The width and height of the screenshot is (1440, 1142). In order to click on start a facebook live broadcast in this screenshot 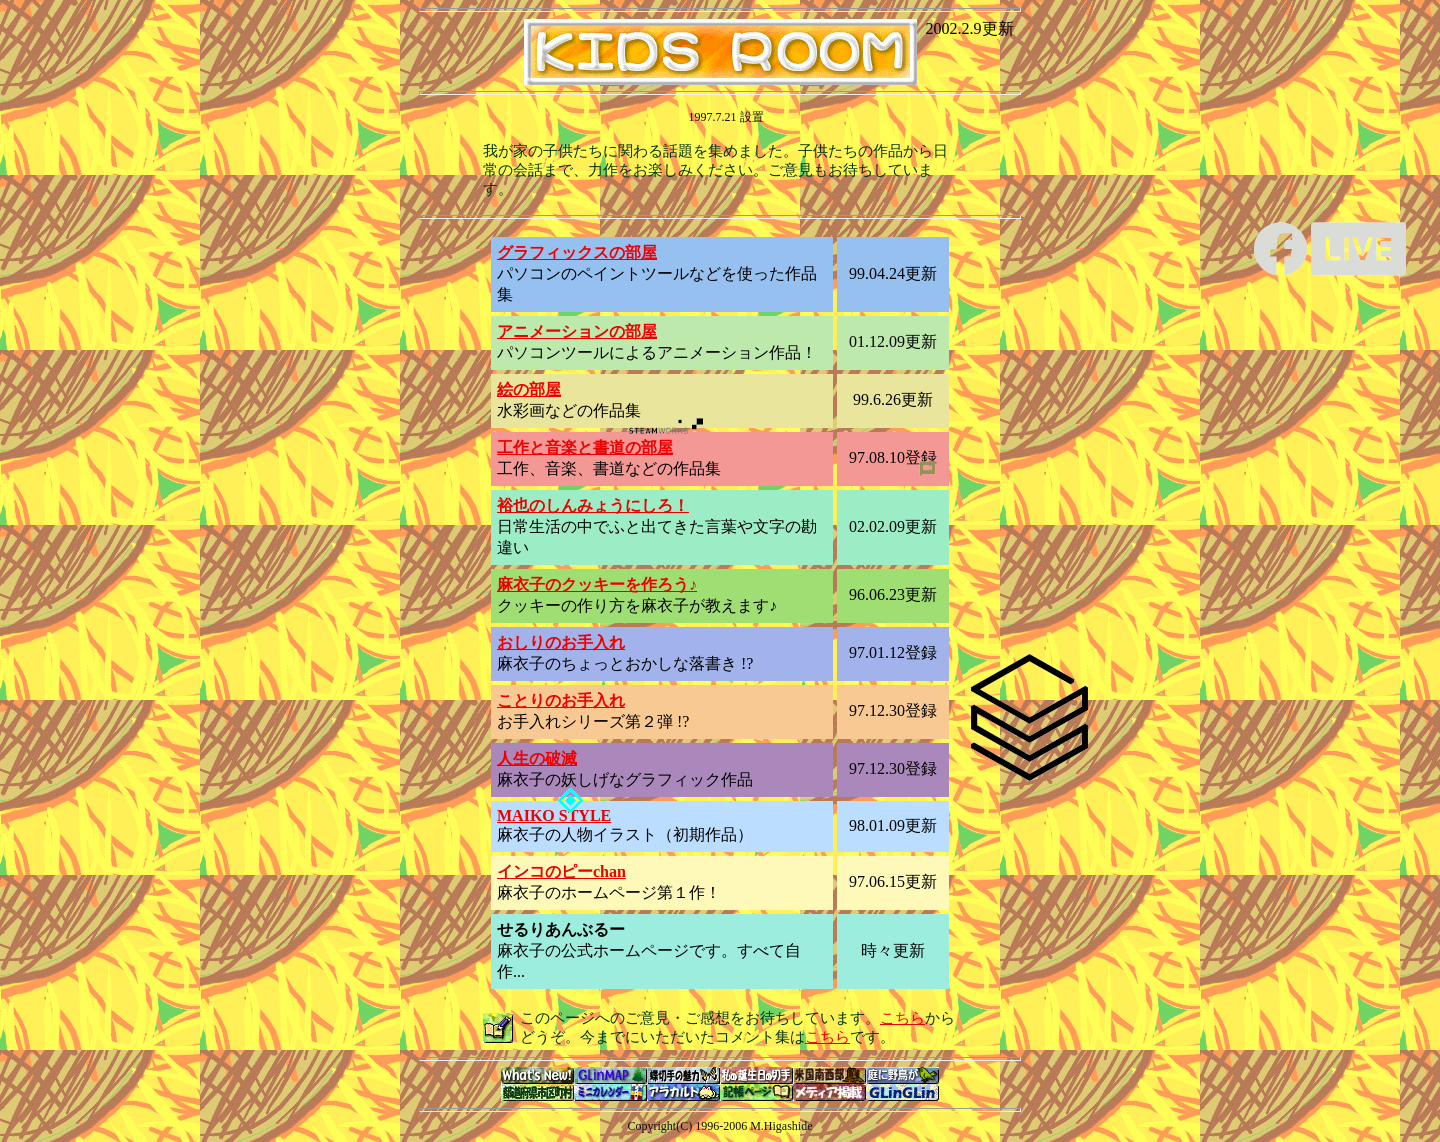, I will do `click(1330, 249)`.